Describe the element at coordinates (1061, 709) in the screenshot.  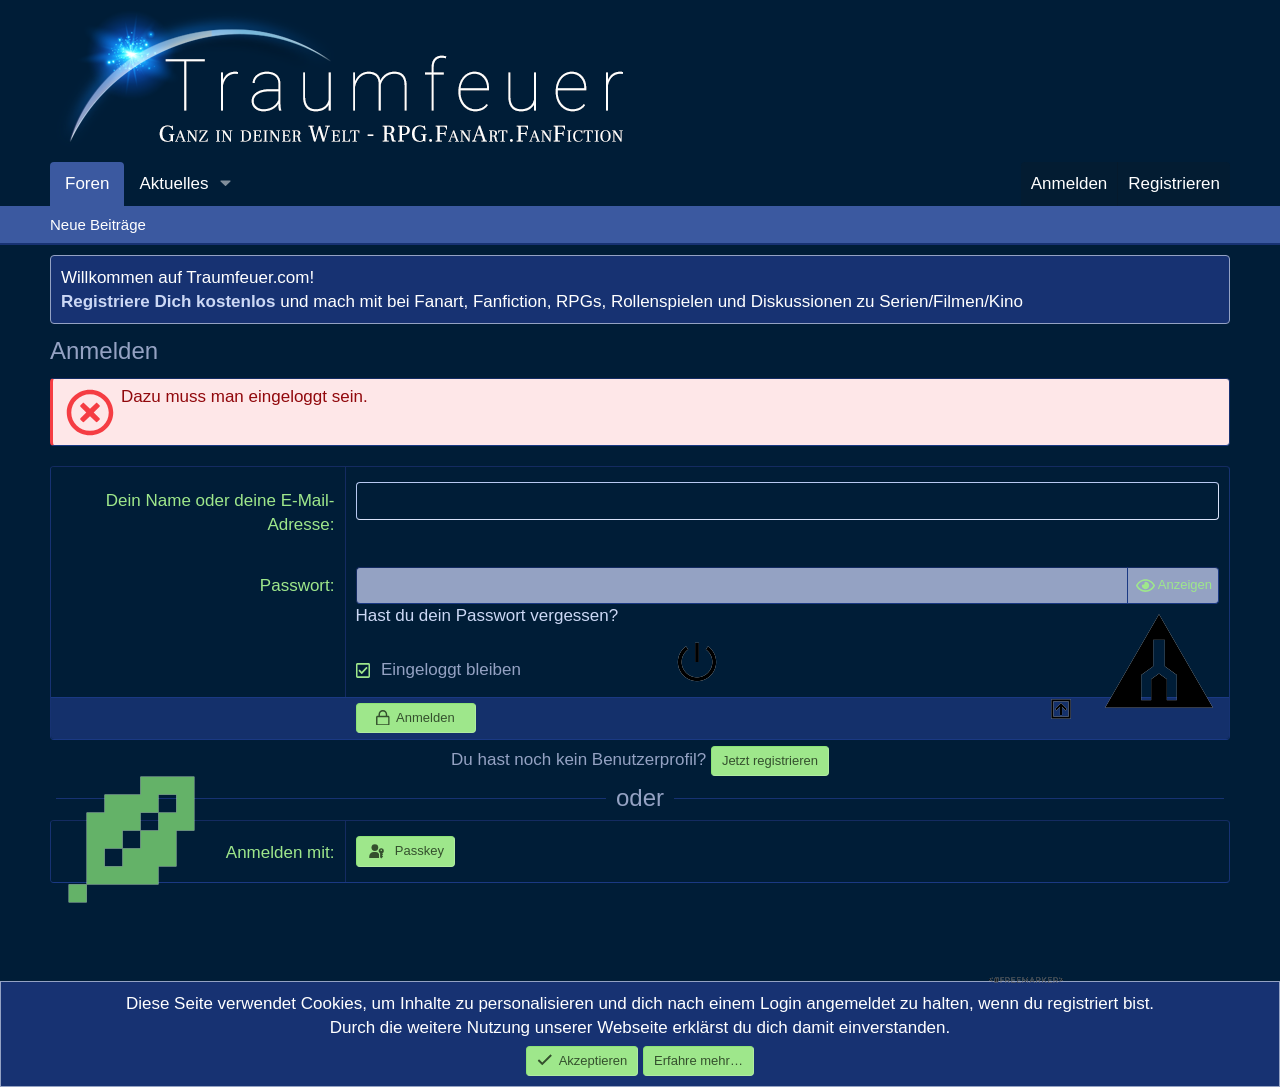
I see `upload a file or content` at that location.